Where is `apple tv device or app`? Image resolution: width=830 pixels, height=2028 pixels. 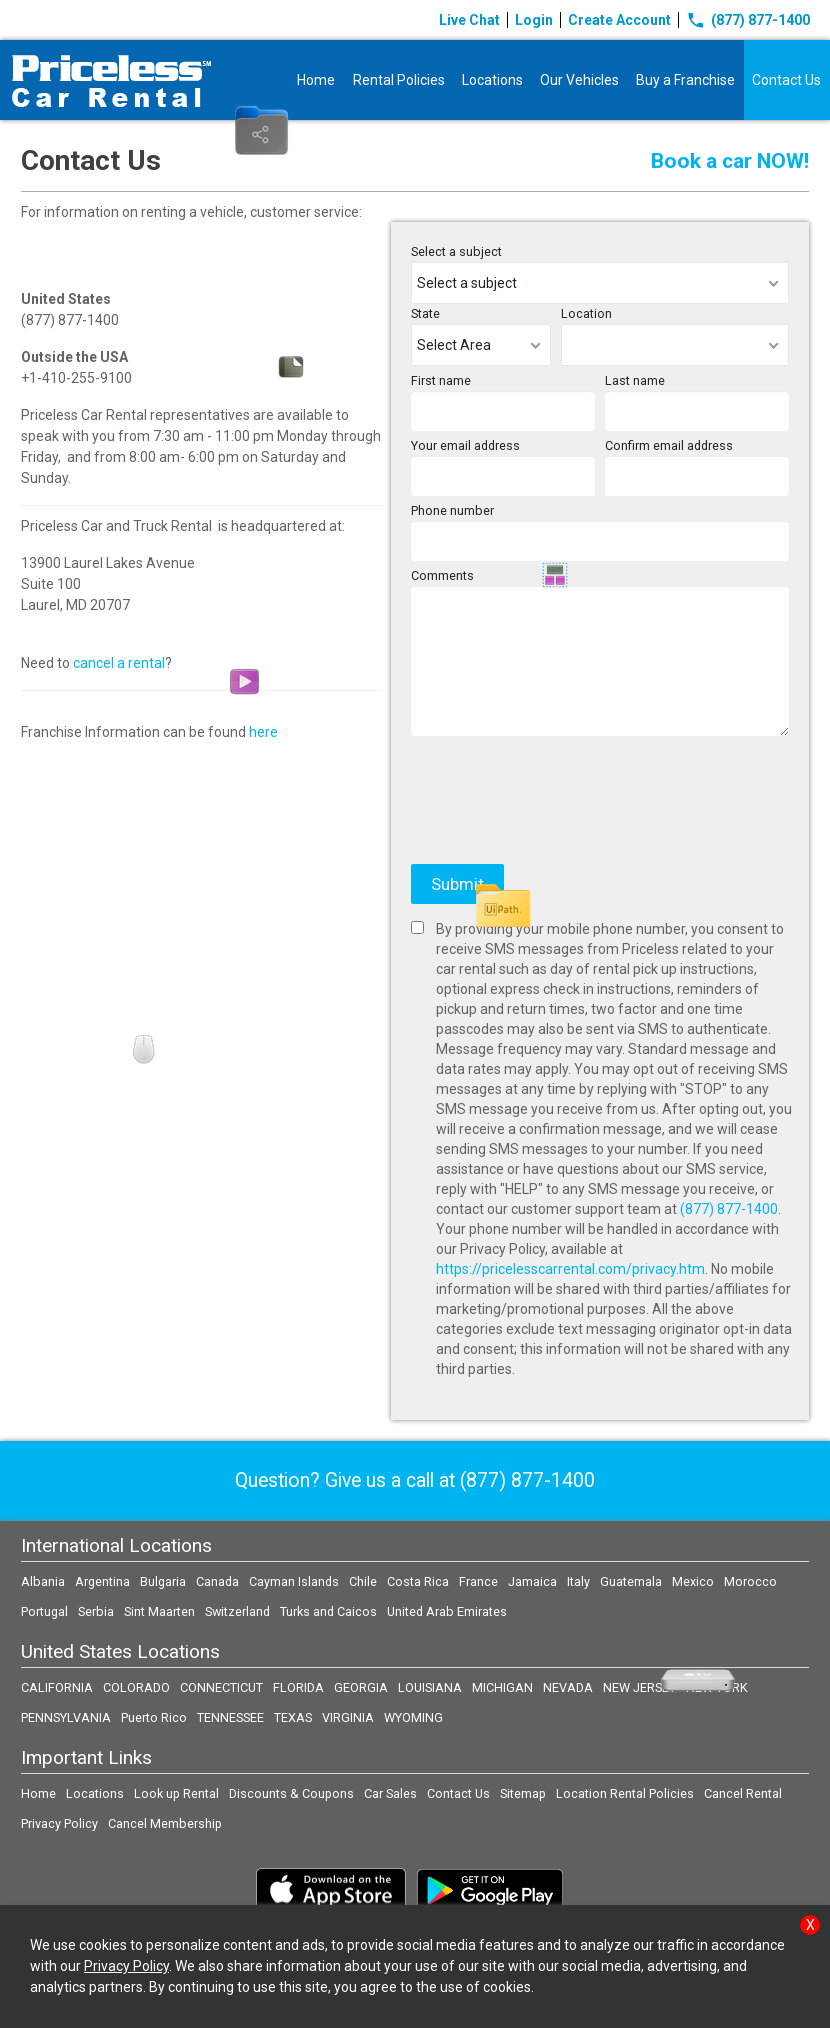
apple tv device or app is located at coordinates (698, 1669).